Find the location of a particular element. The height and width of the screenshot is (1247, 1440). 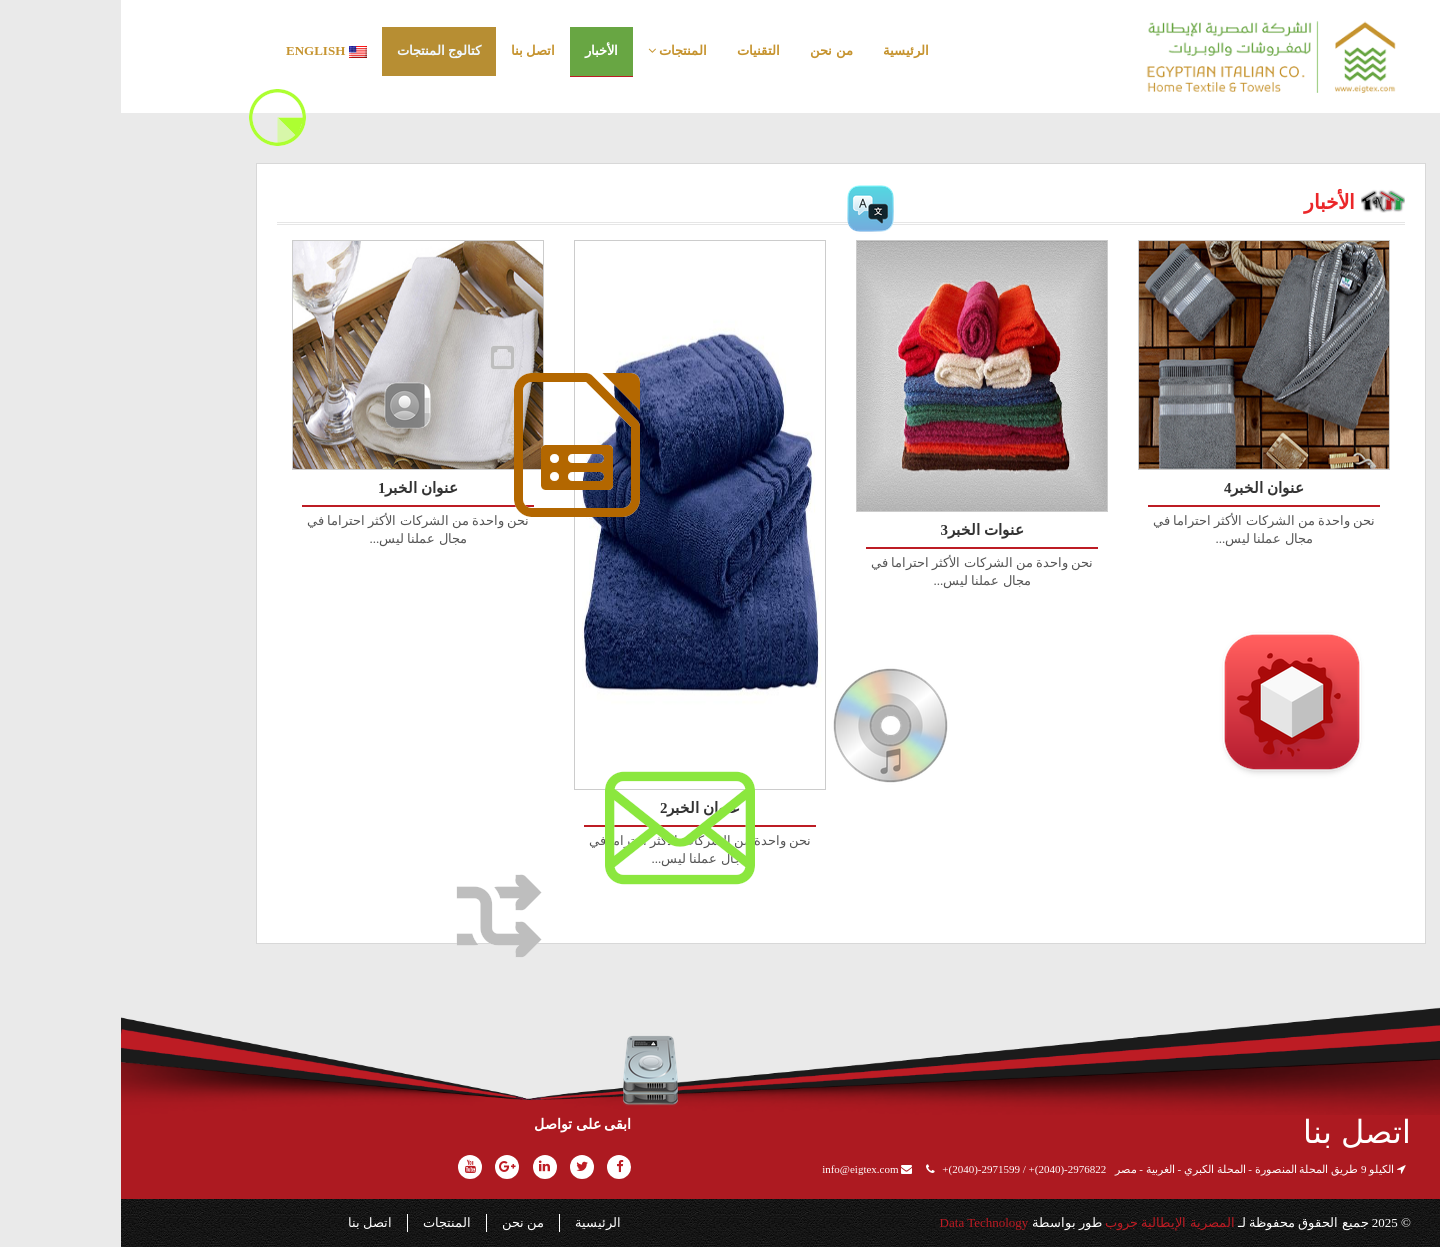

shuffle playlist or queue is located at coordinates (498, 916).